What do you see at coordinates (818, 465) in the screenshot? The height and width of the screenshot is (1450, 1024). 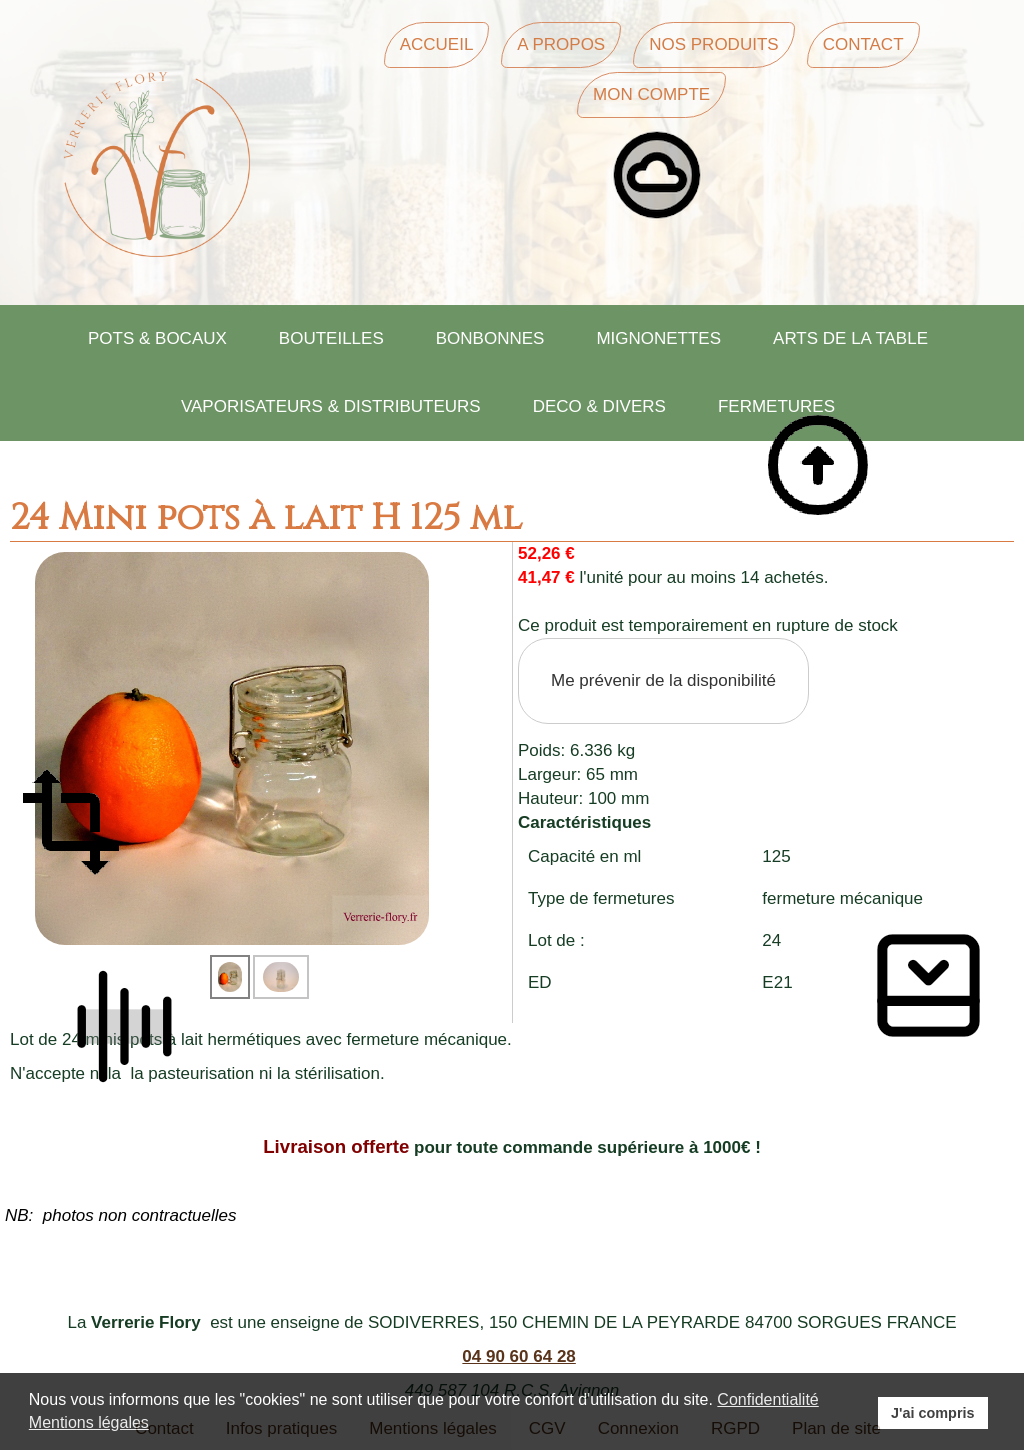 I see `upload a file or content` at bounding box center [818, 465].